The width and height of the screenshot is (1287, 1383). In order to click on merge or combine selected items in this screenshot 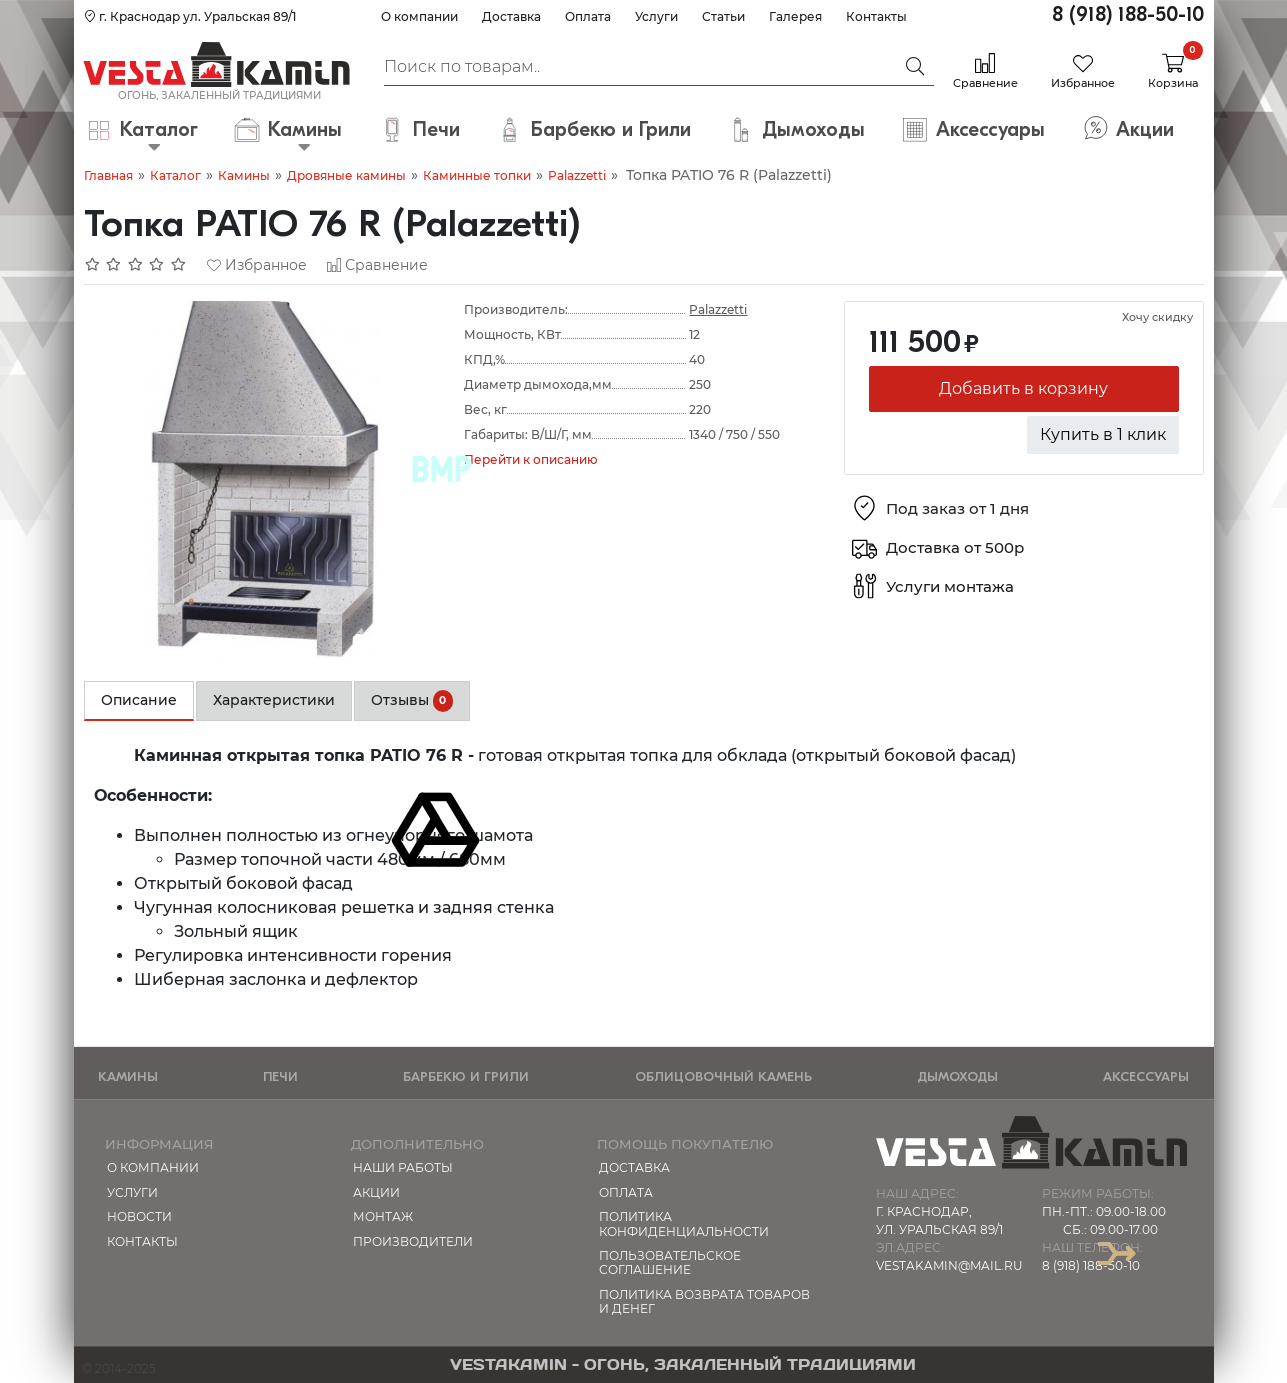, I will do `click(1116, 1253)`.